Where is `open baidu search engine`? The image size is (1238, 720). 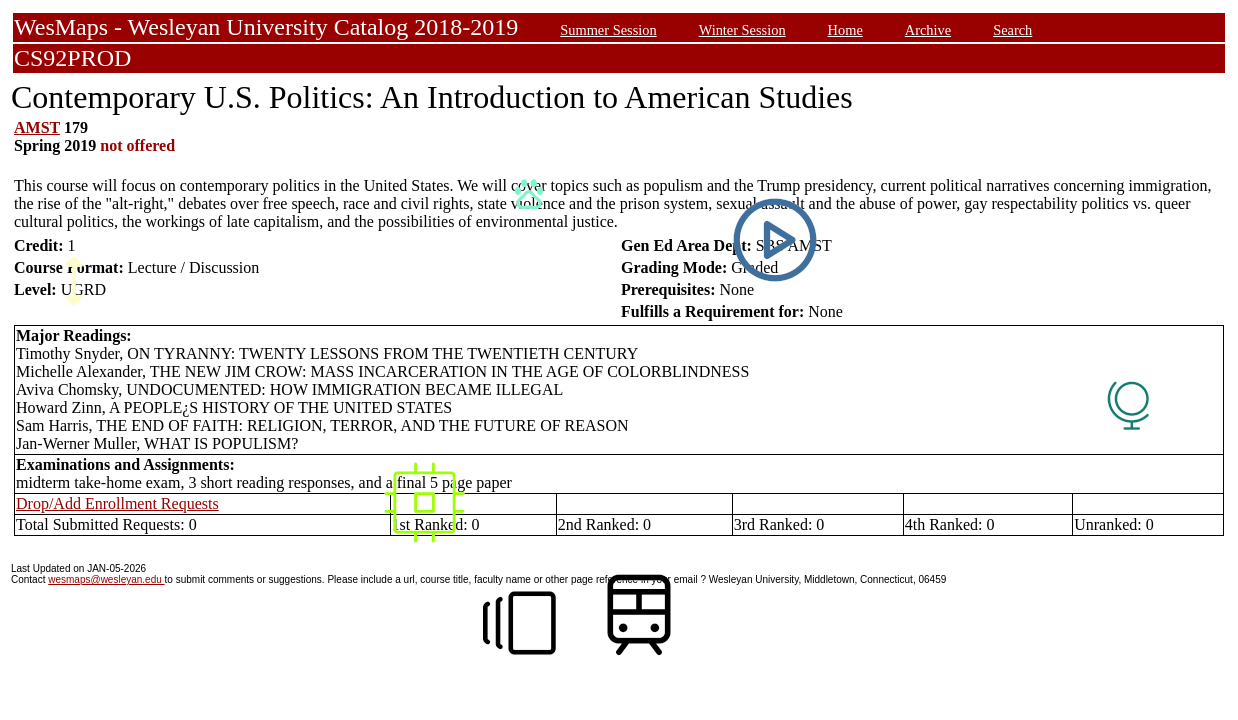 open baidu search engine is located at coordinates (529, 195).